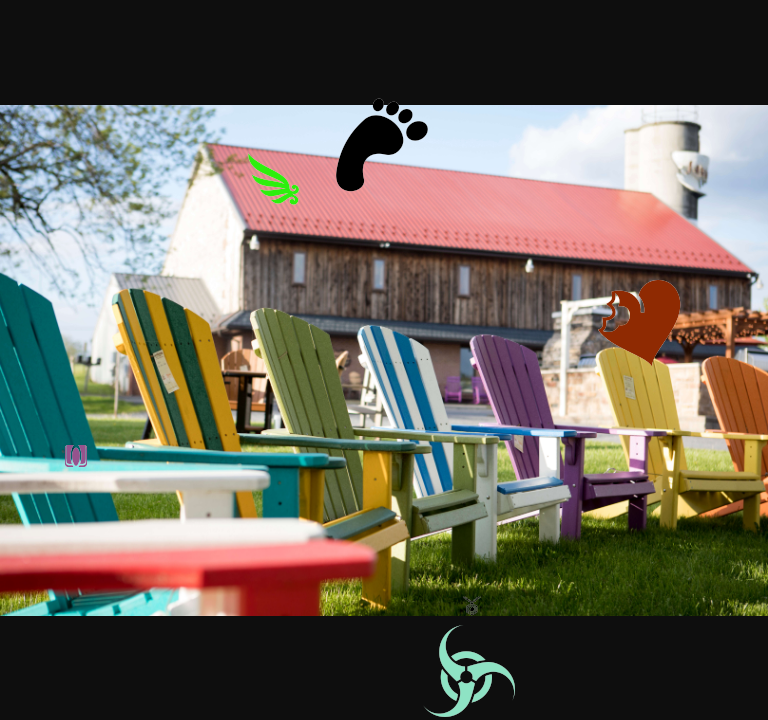  Describe the element at coordinates (381, 145) in the screenshot. I see `track steps or walking activity` at that location.